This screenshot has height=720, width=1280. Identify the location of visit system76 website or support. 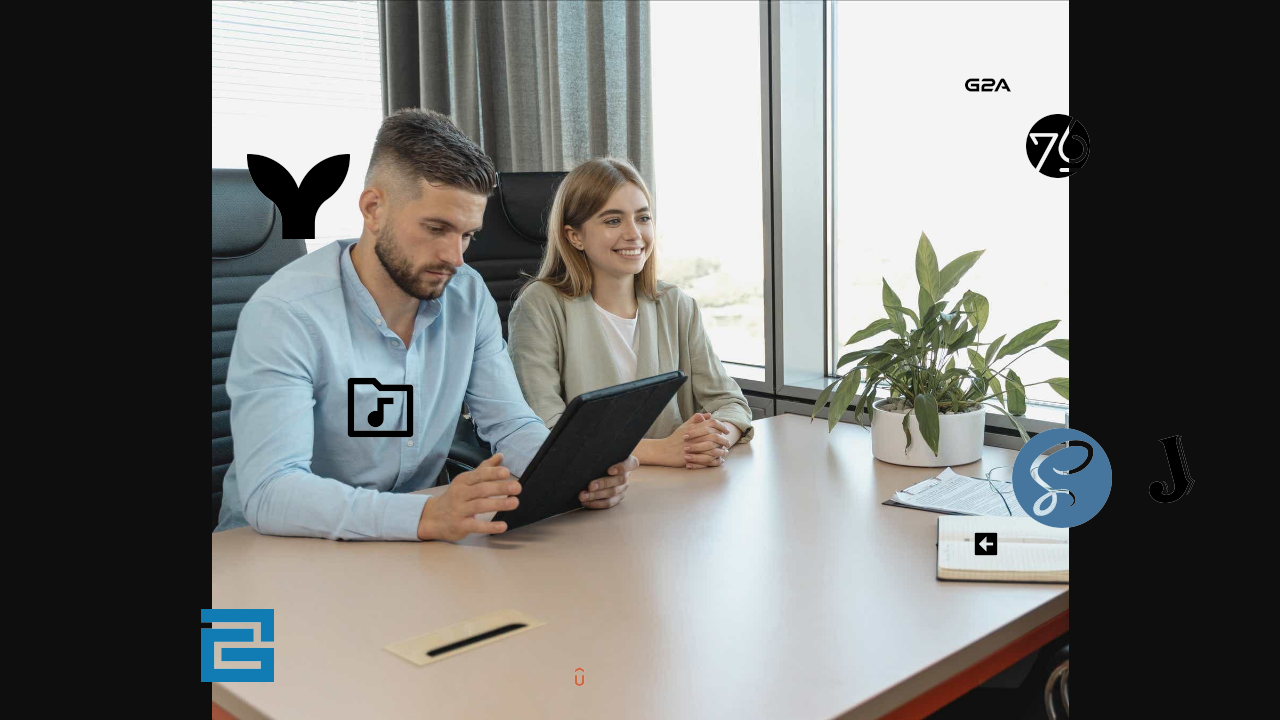
(1058, 146).